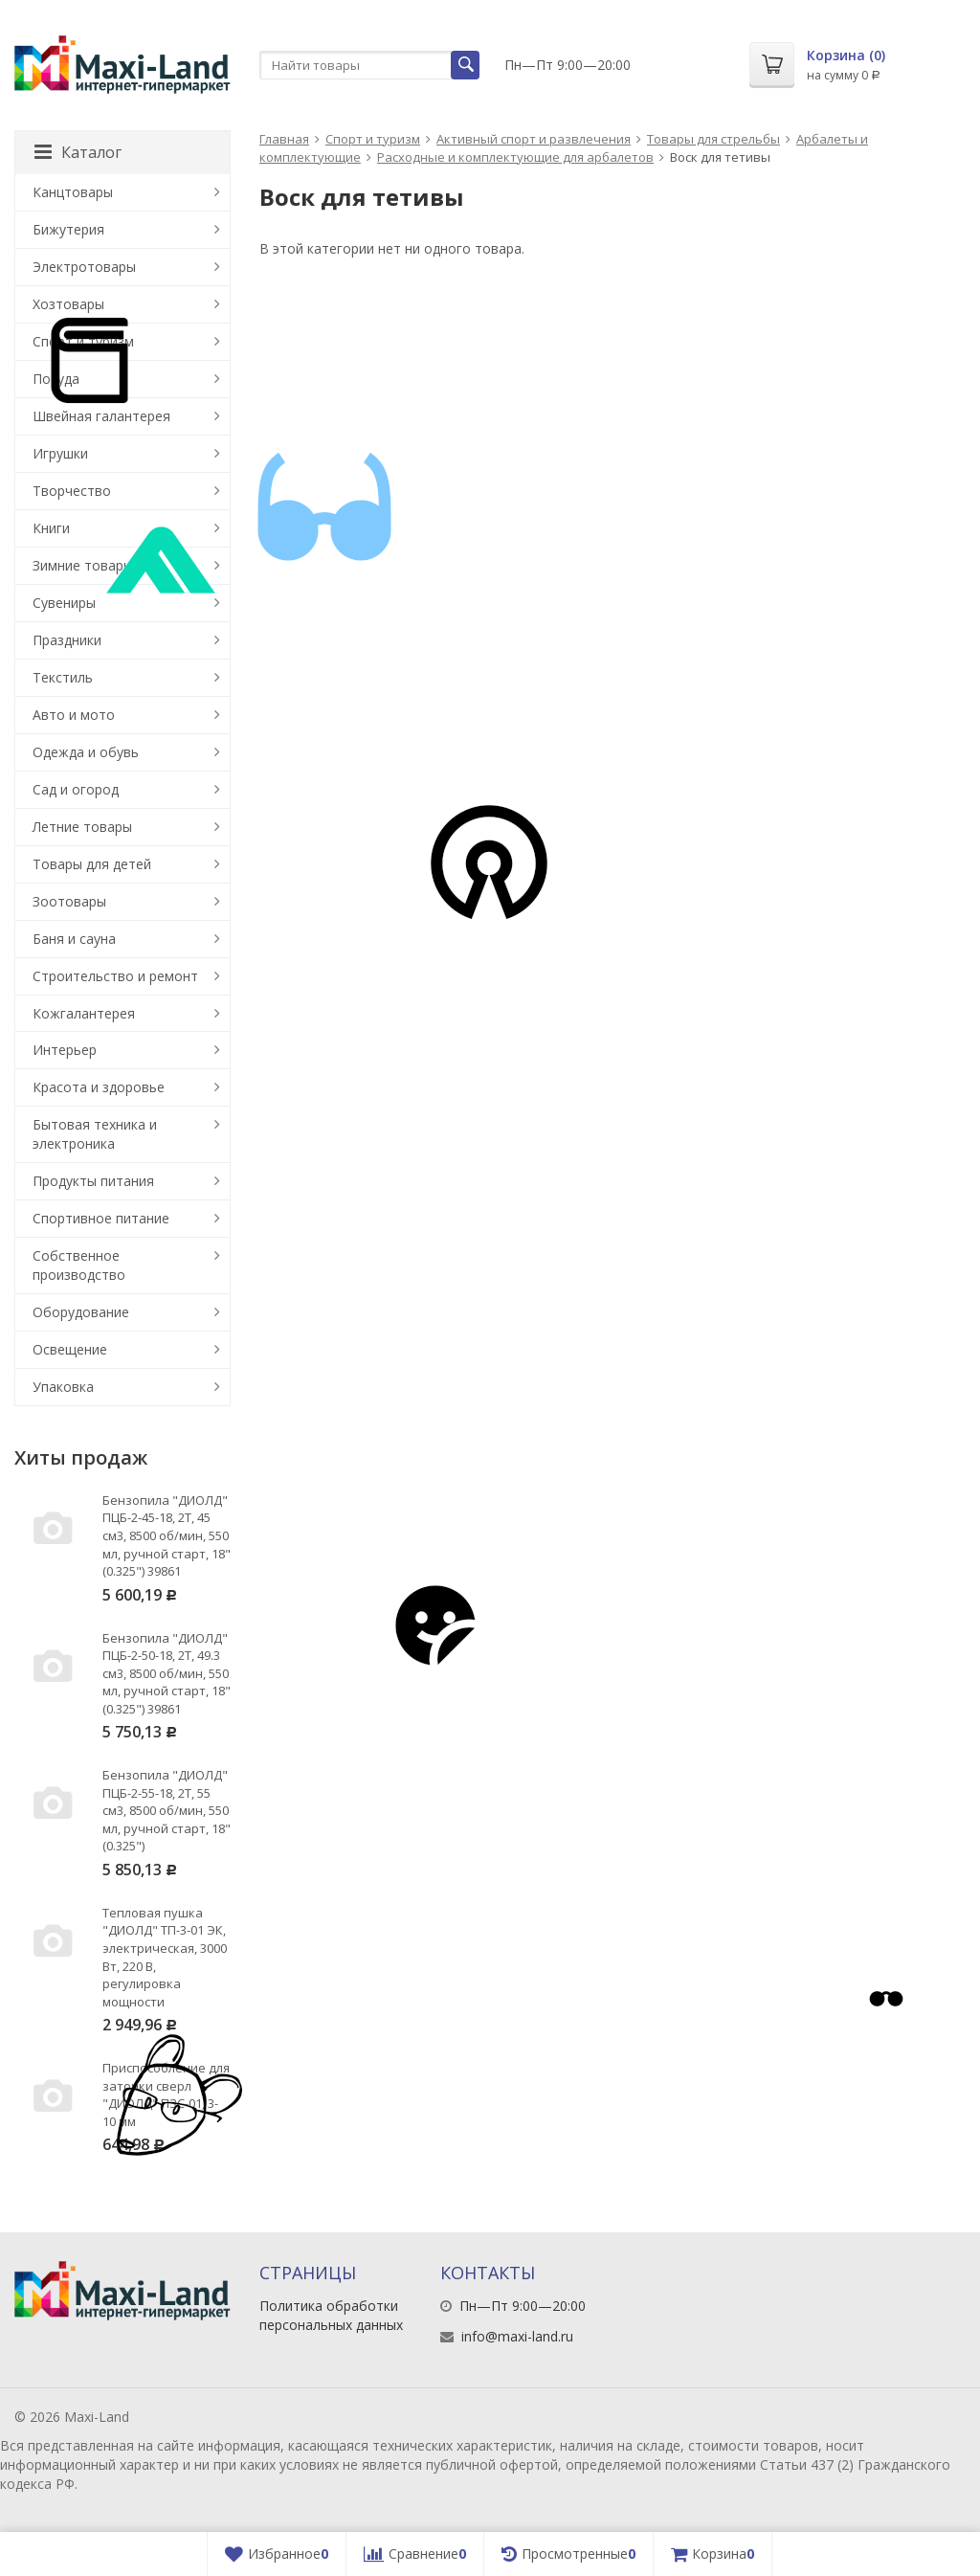  Describe the element at coordinates (89, 360) in the screenshot. I see `open library or book collection` at that location.